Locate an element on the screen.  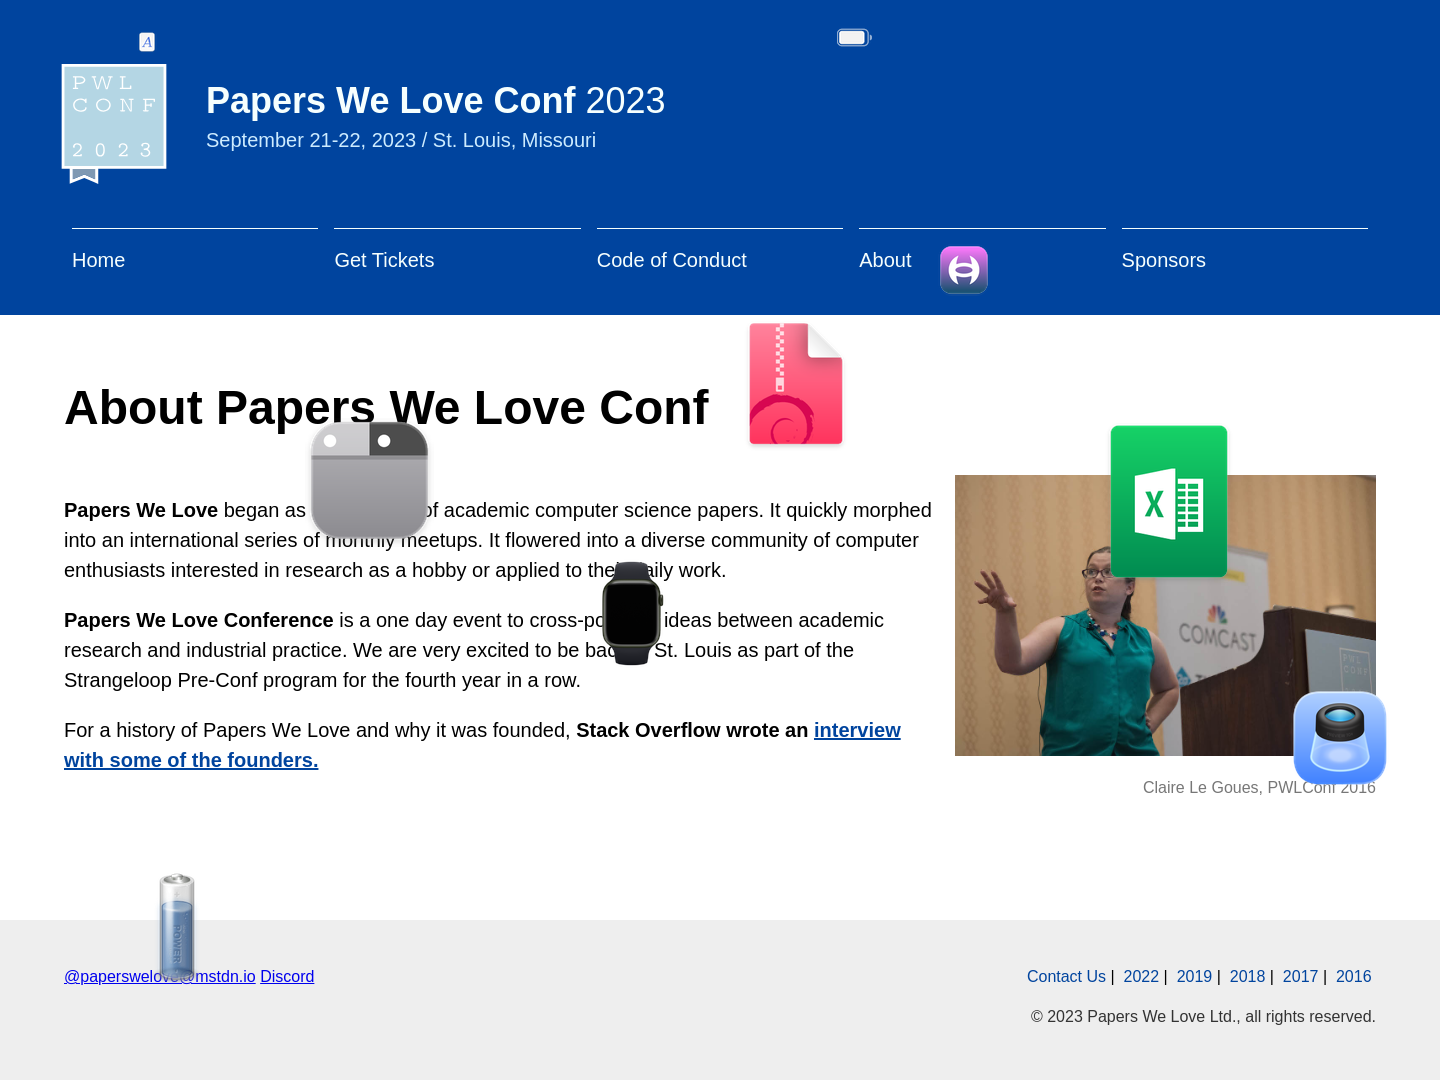
open HyperPlay gaming launcher is located at coordinates (964, 270).